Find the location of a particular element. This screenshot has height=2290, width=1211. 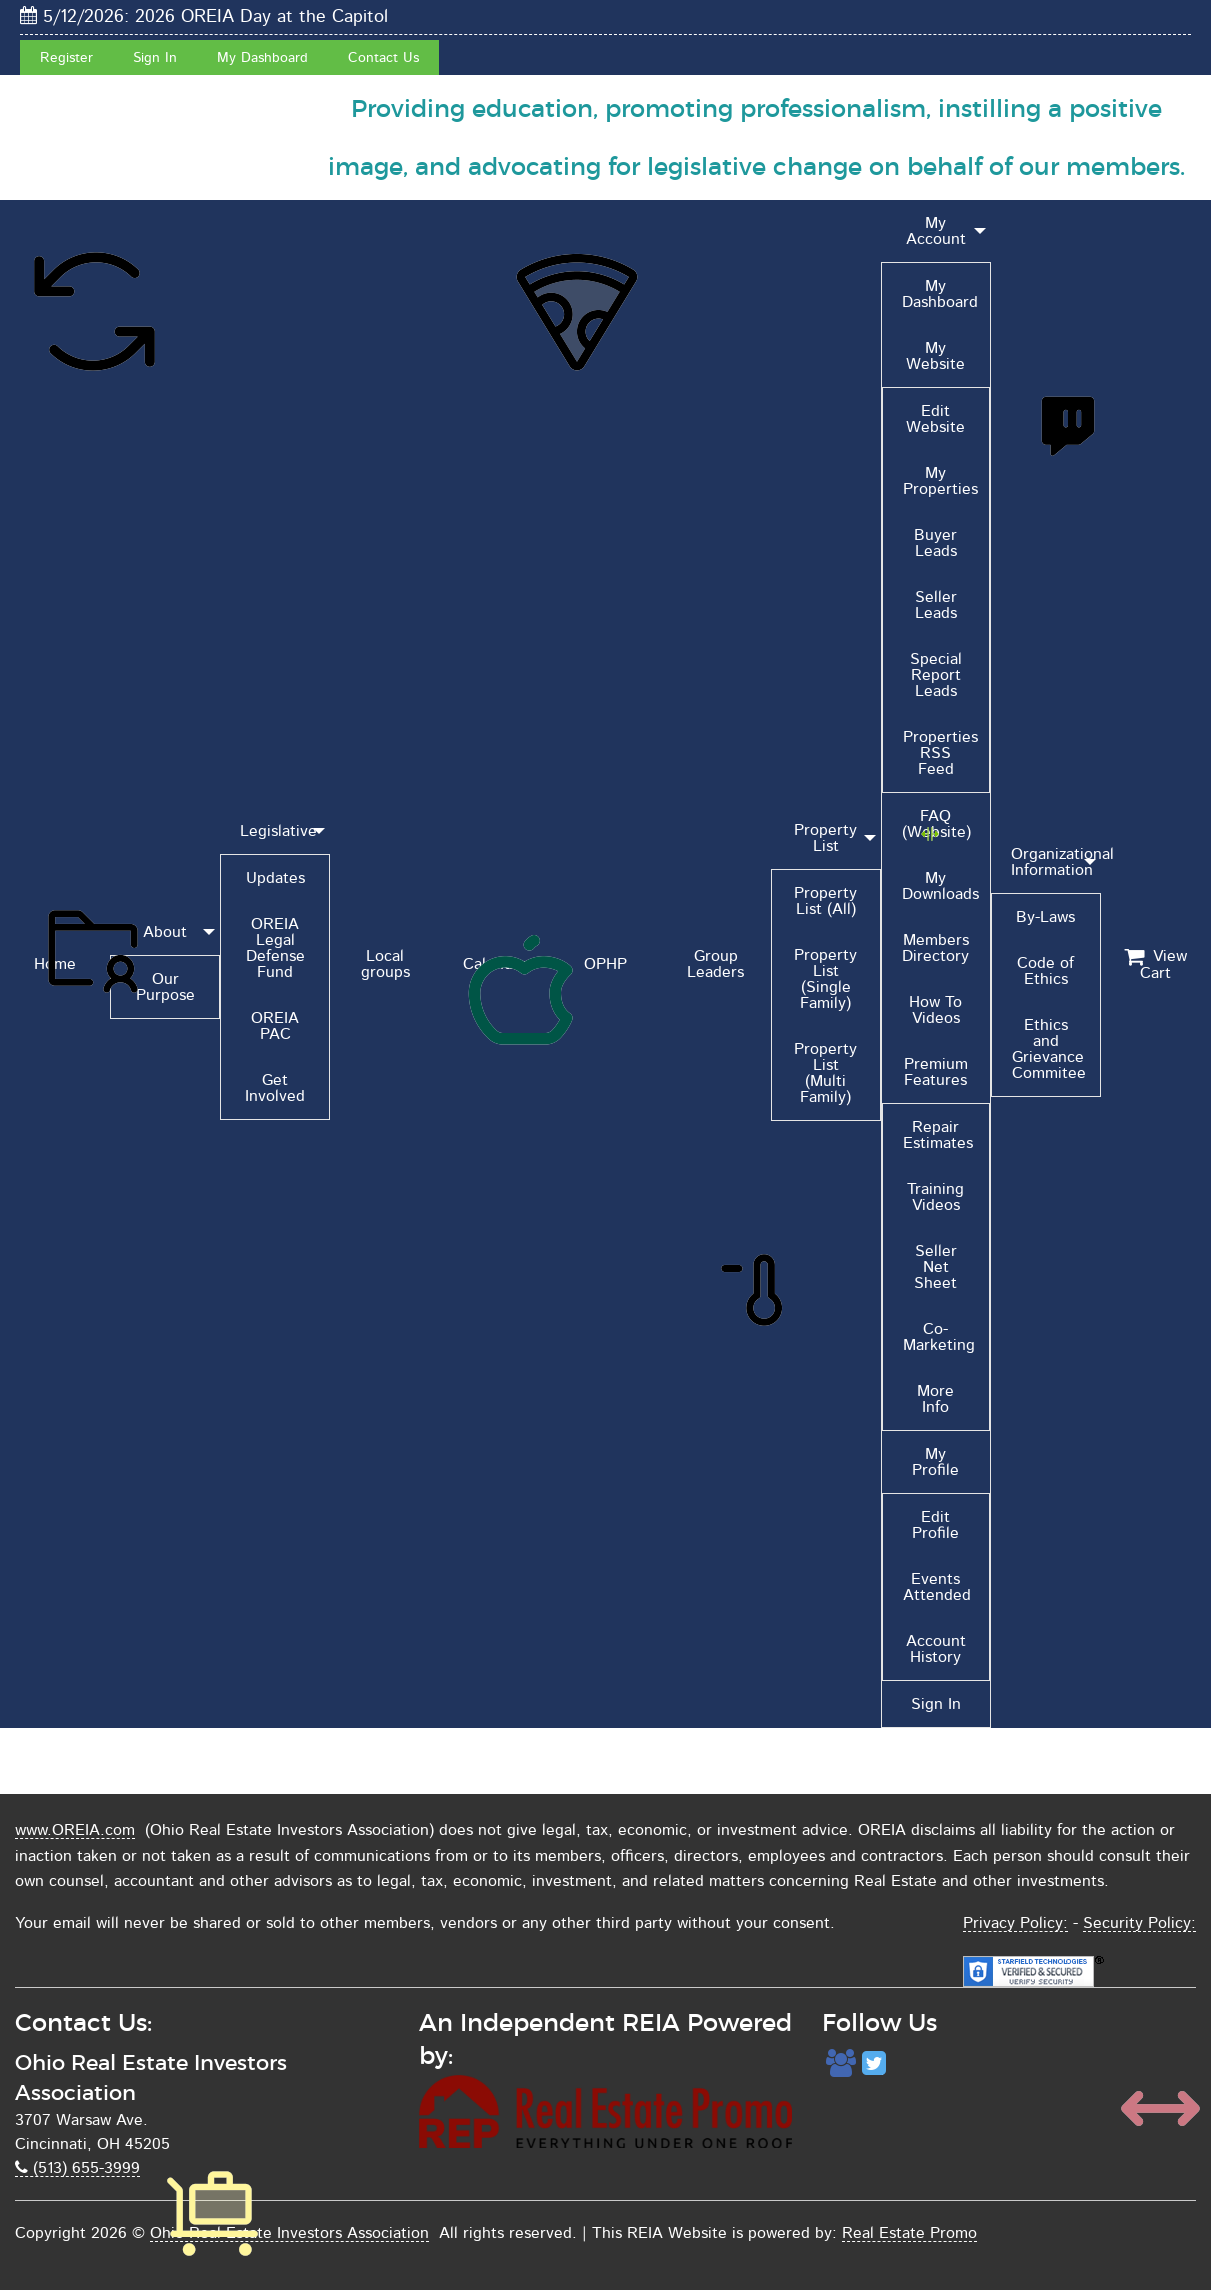

open Twitch app is located at coordinates (1068, 423).